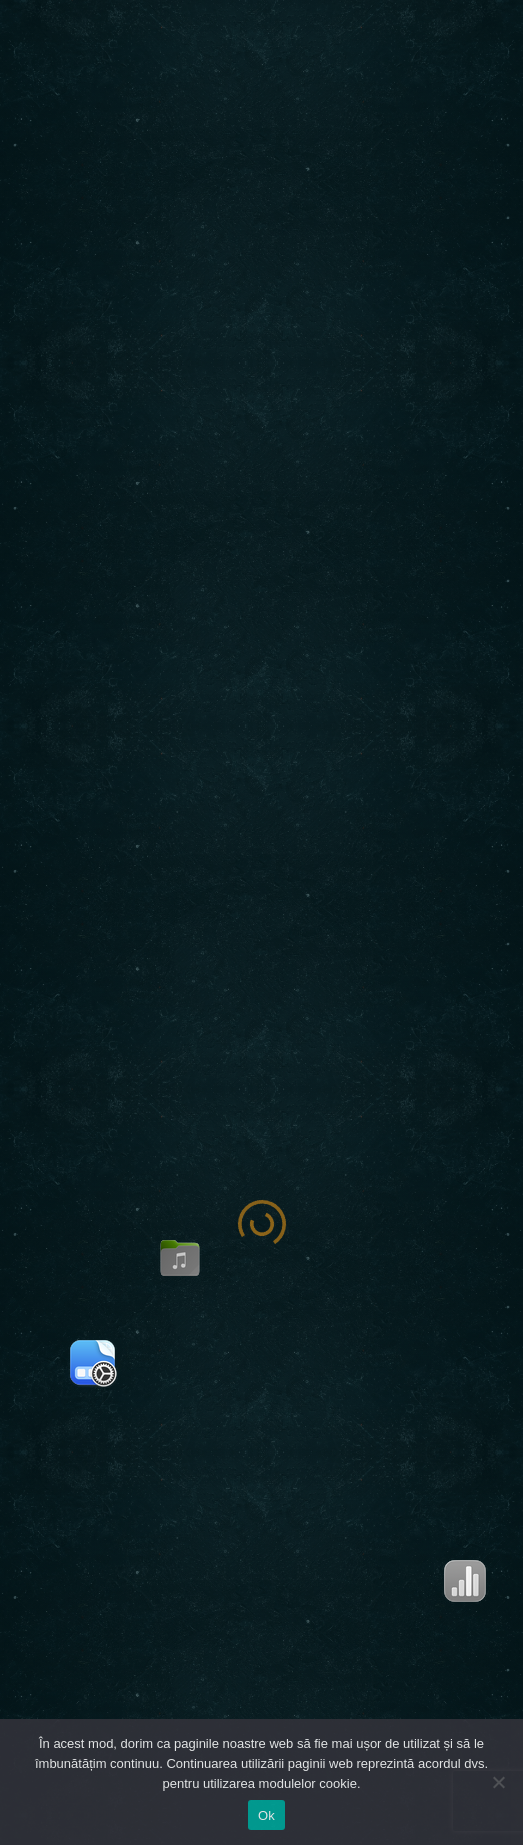 This screenshot has height=1845, width=523. What do you see at coordinates (92, 1362) in the screenshot?
I see `open system profiler application` at bounding box center [92, 1362].